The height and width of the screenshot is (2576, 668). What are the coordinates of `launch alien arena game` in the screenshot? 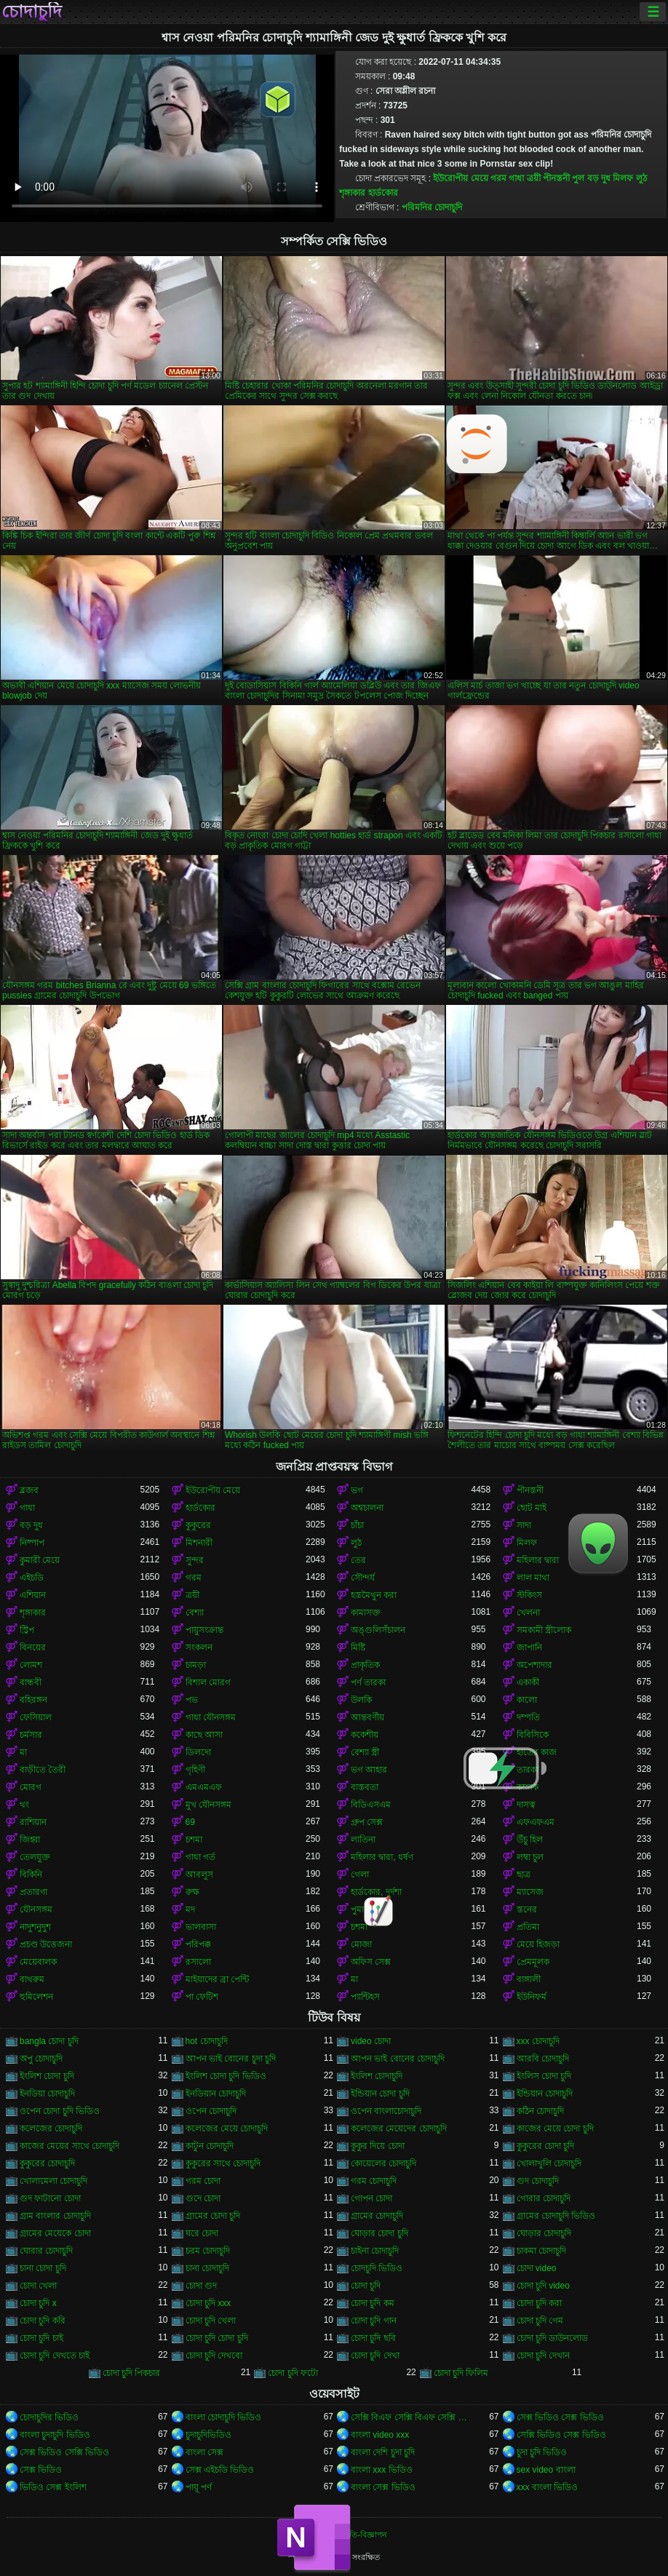 It's located at (598, 1543).